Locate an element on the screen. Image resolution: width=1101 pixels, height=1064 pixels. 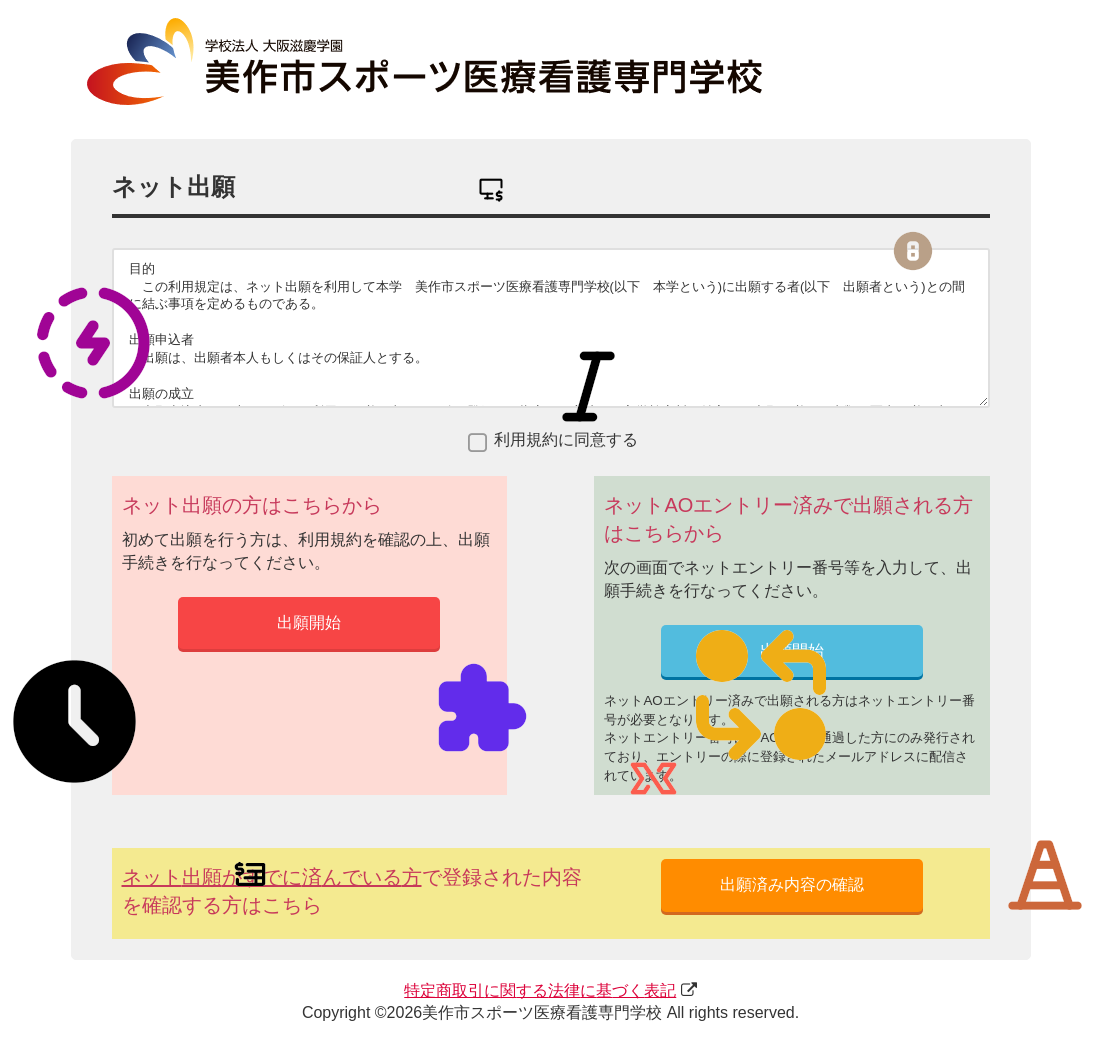
xdeep brand logo is located at coordinates (653, 778).